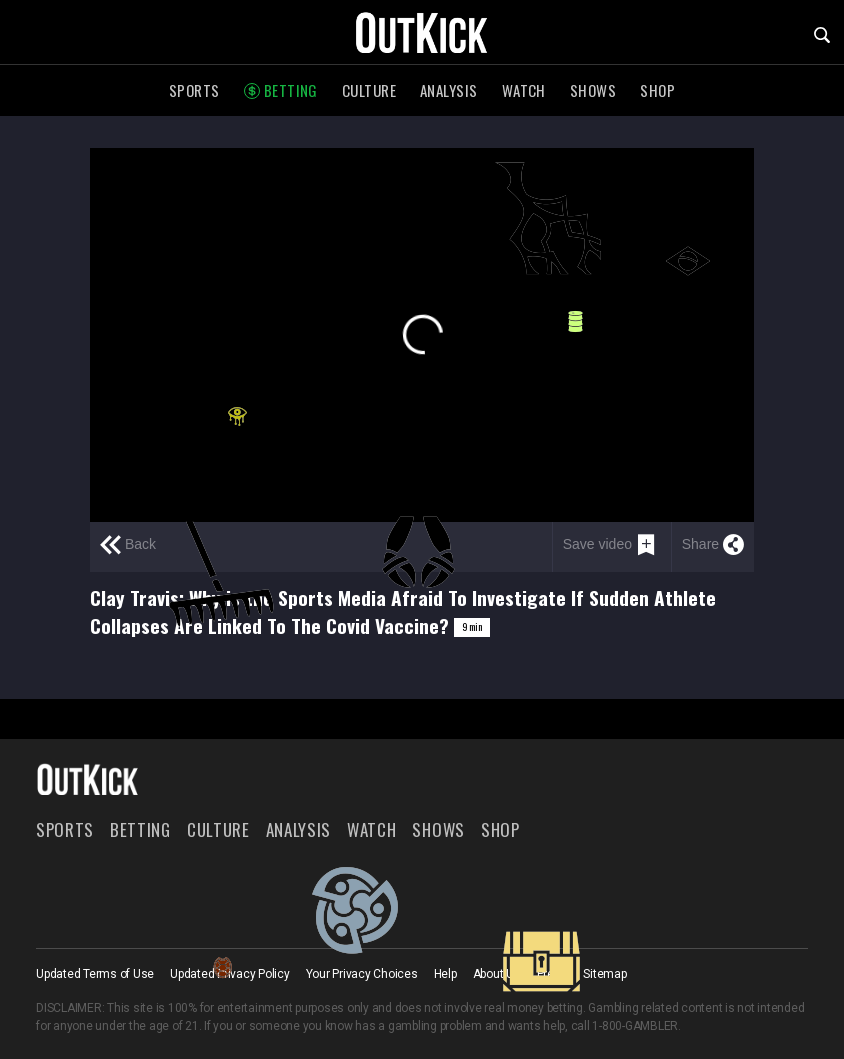 The width and height of the screenshot is (844, 1059). I want to click on access gardening tools or yard work features, so click(222, 574).